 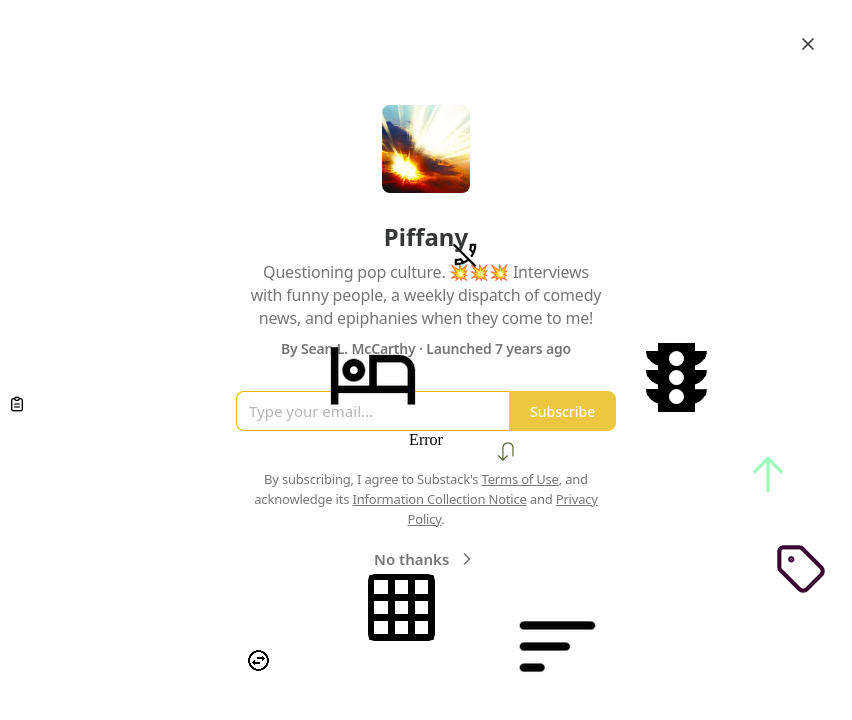 What do you see at coordinates (768, 474) in the screenshot?
I see `scroll to top of page` at bounding box center [768, 474].